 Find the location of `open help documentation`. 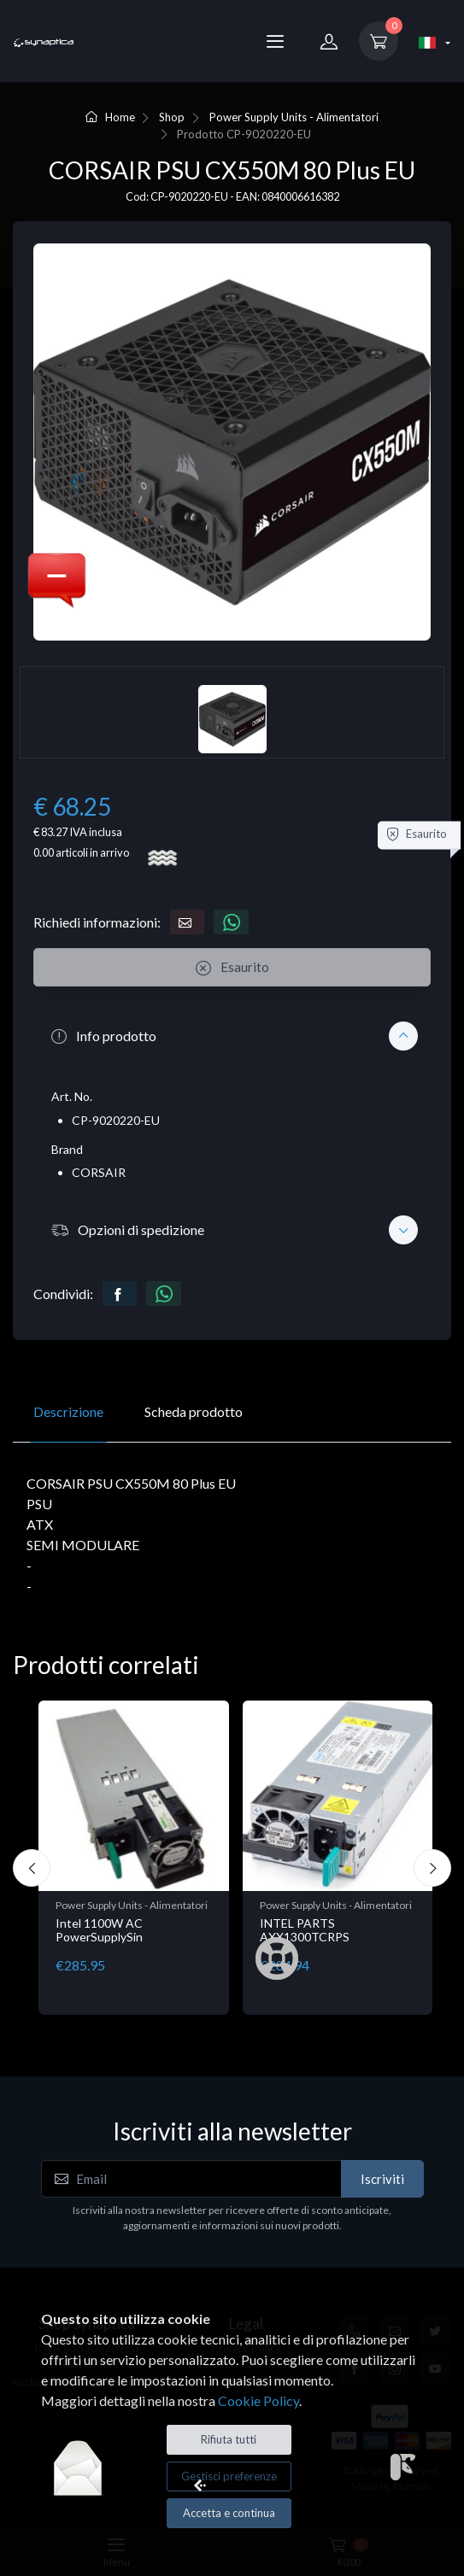

open help documentation is located at coordinates (277, 1958).